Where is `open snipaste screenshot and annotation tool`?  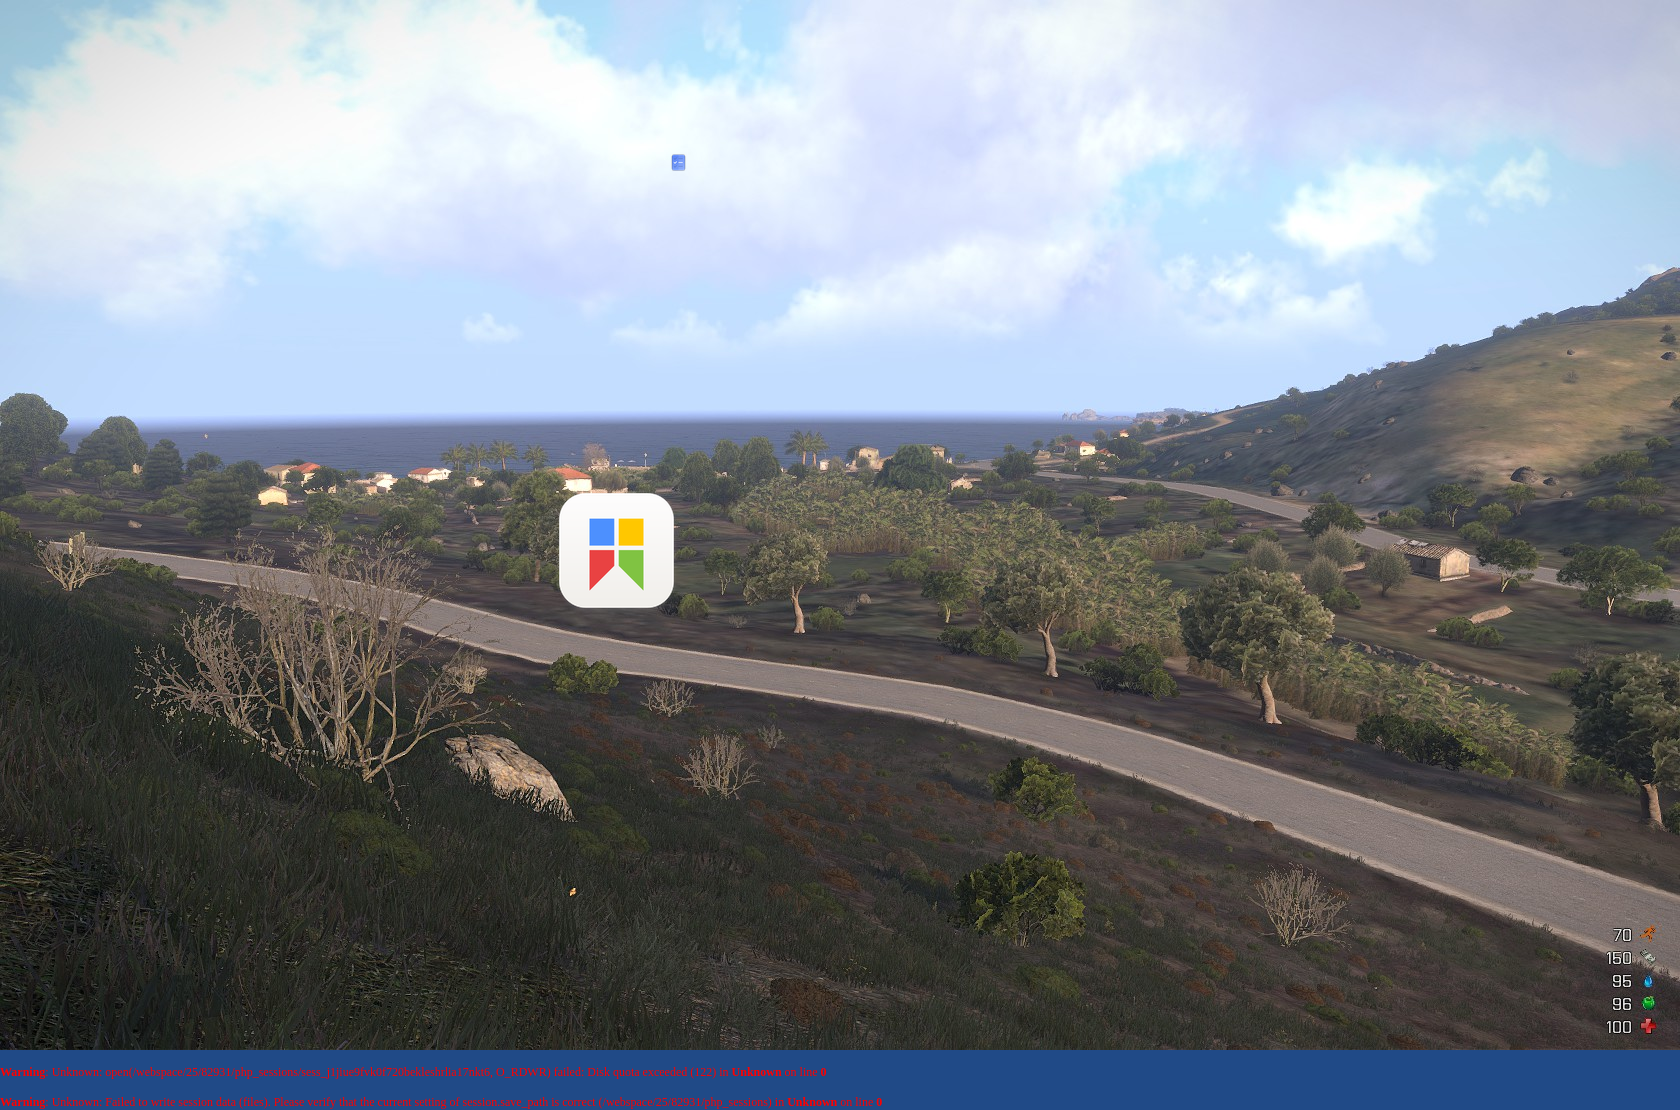
open snipaste screenshot and annotation tool is located at coordinates (616, 550).